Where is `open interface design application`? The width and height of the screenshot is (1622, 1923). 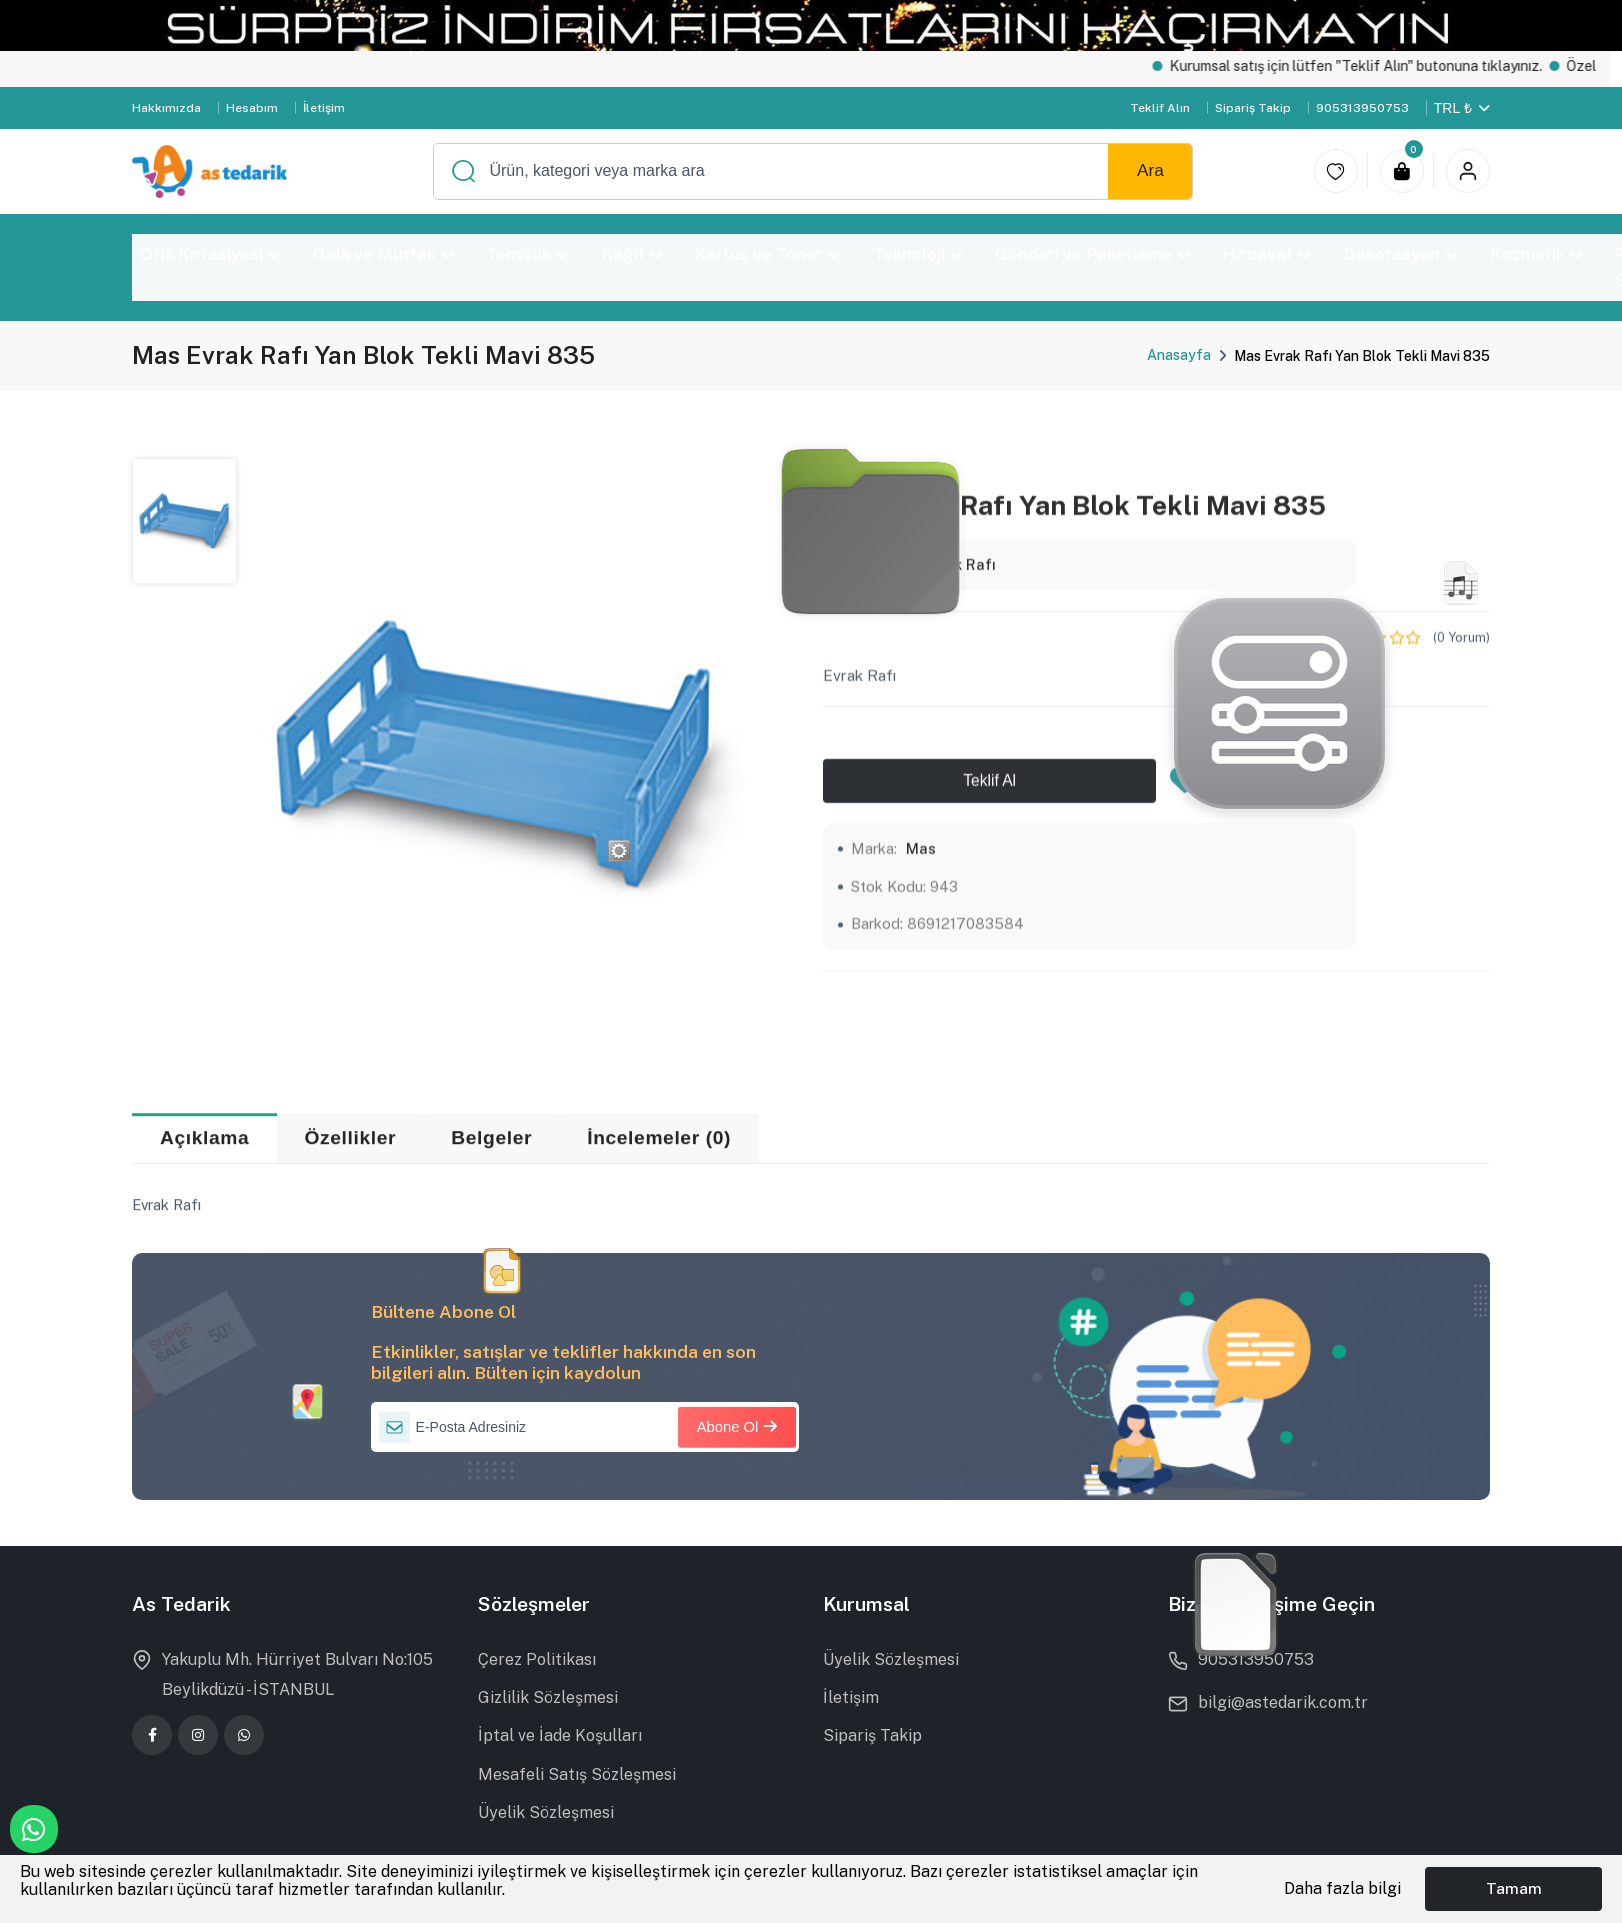 open interface design application is located at coordinates (1279, 703).